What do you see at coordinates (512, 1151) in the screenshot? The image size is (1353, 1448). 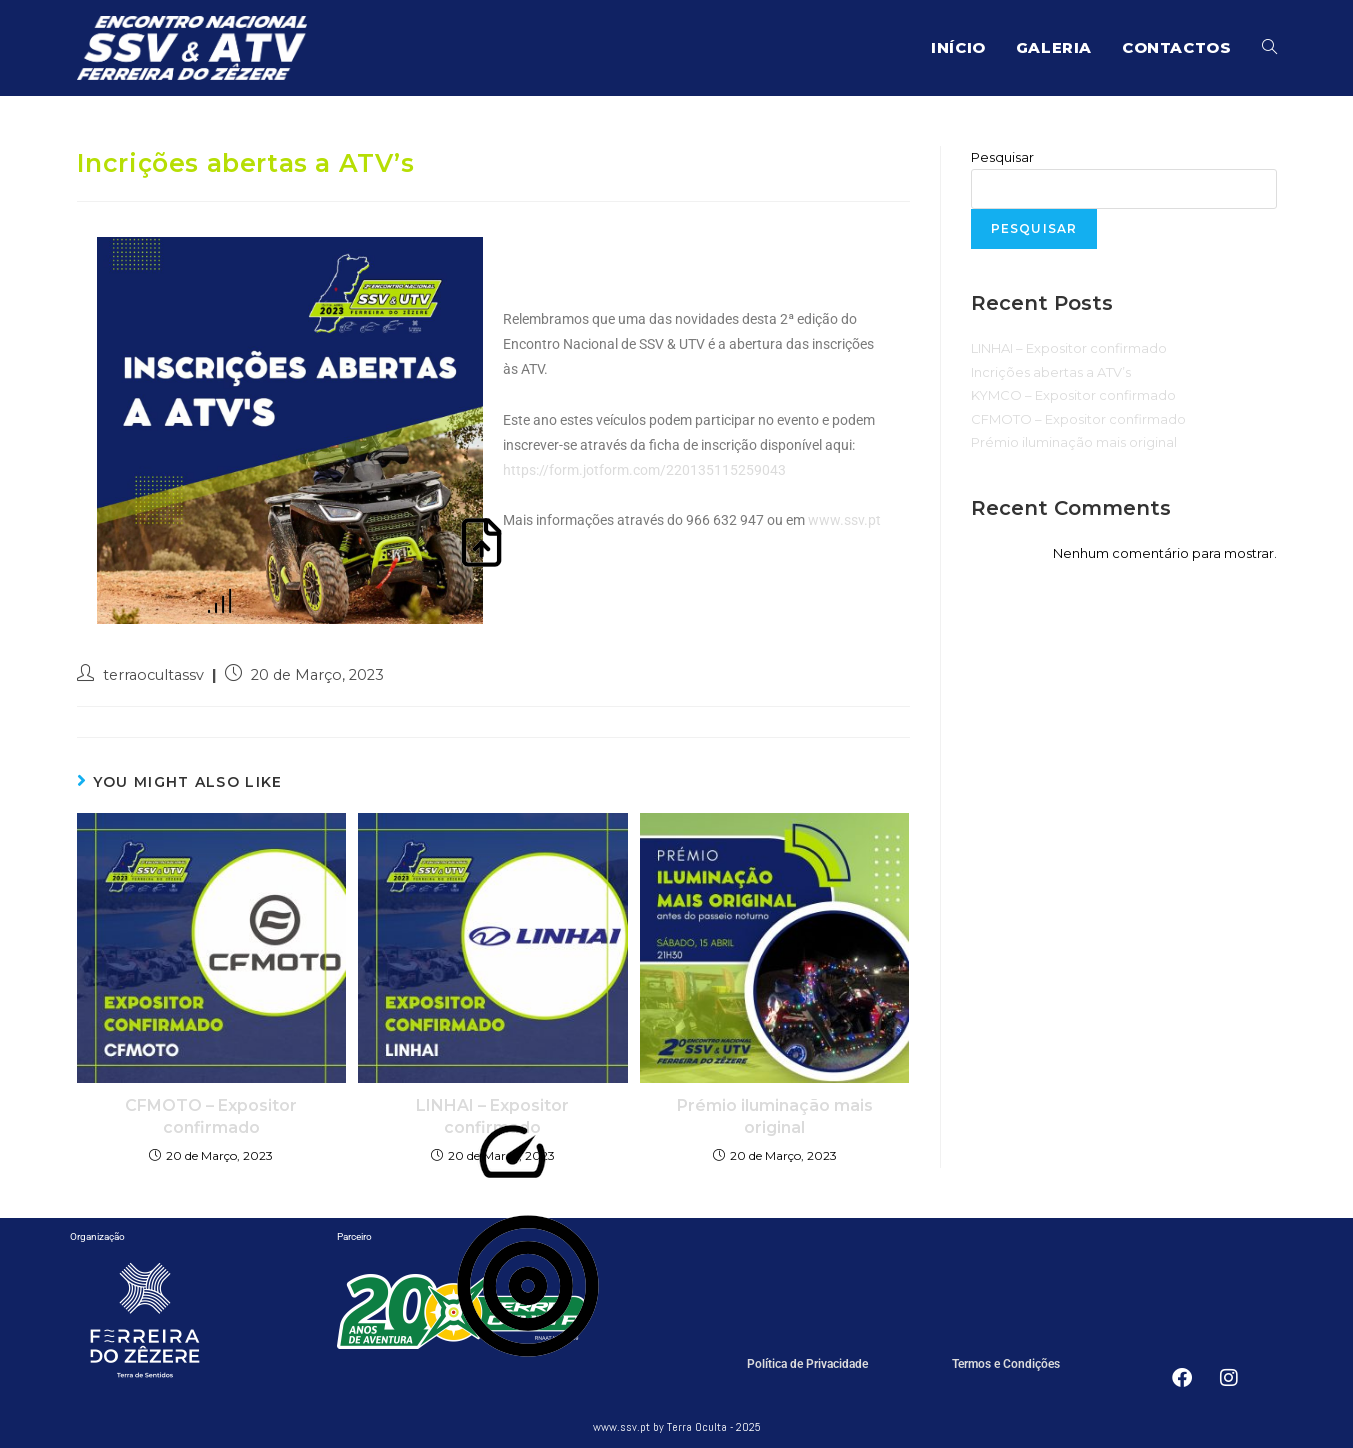 I see `adjust playback speed settings` at bounding box center [512, 1151].